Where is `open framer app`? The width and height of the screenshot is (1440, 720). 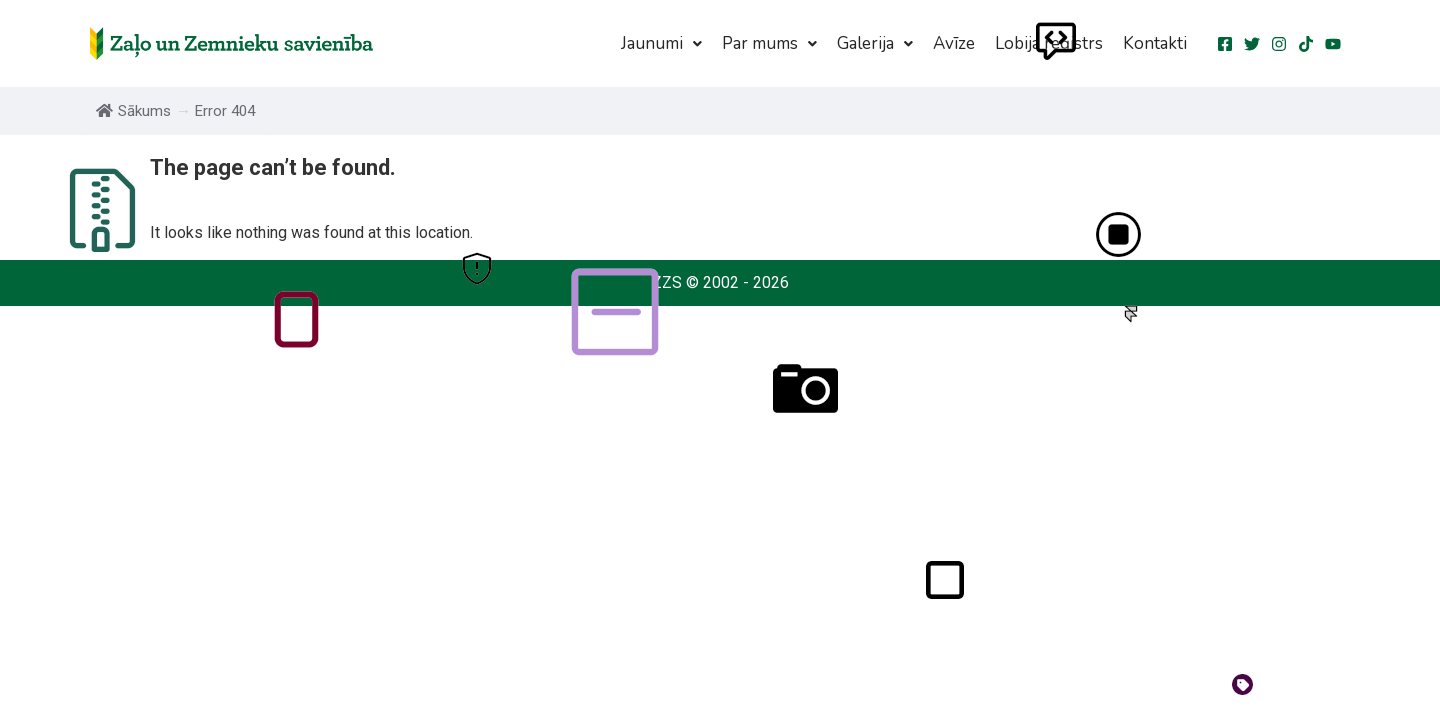
open framer app is located at coordinates (1131, 313).